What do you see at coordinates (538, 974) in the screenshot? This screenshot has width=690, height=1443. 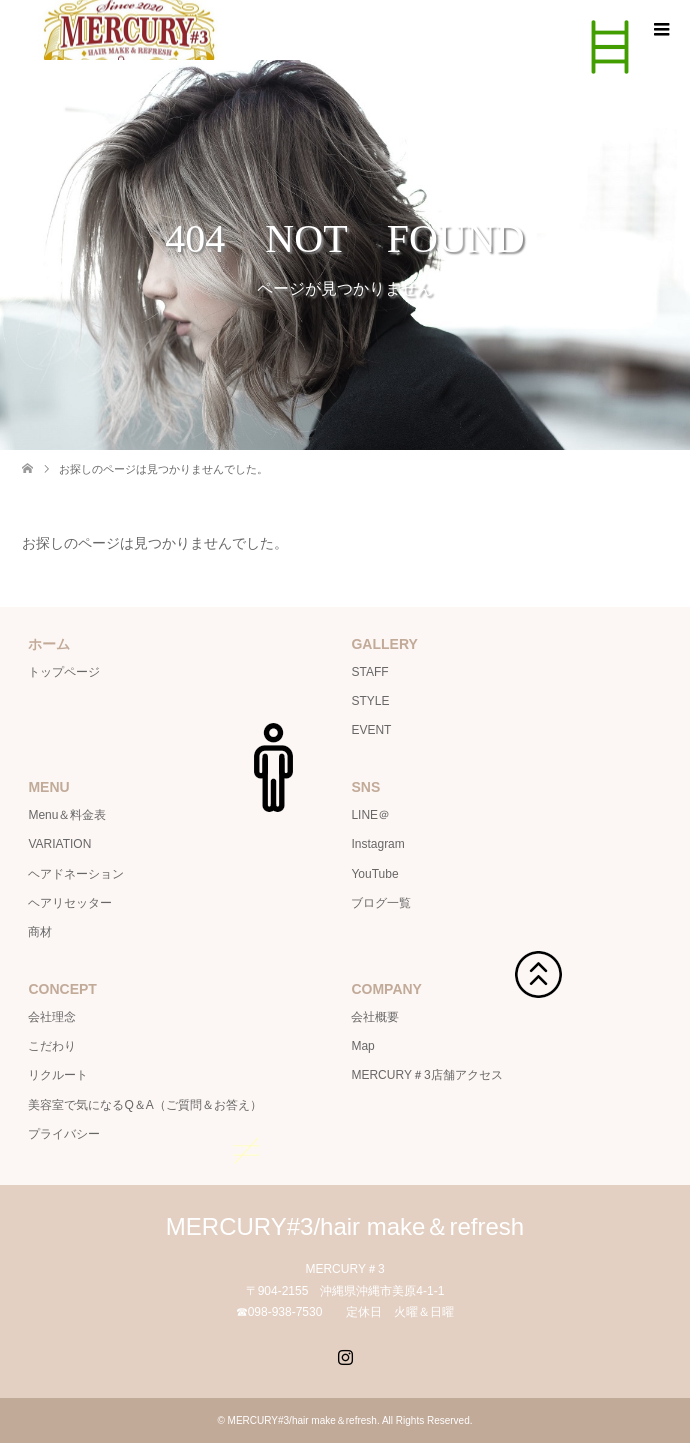 I see `scroll to top of page` at bounding box center [538, 974].